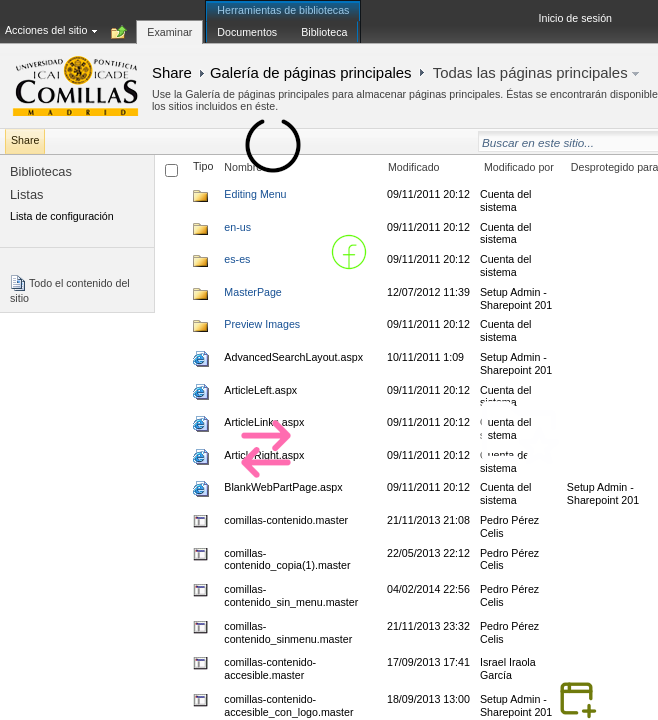 The image size is (658, 720). Describe the element at coordinates (576, 698) in the screenshot. I see `open a new browser tab` at that location.